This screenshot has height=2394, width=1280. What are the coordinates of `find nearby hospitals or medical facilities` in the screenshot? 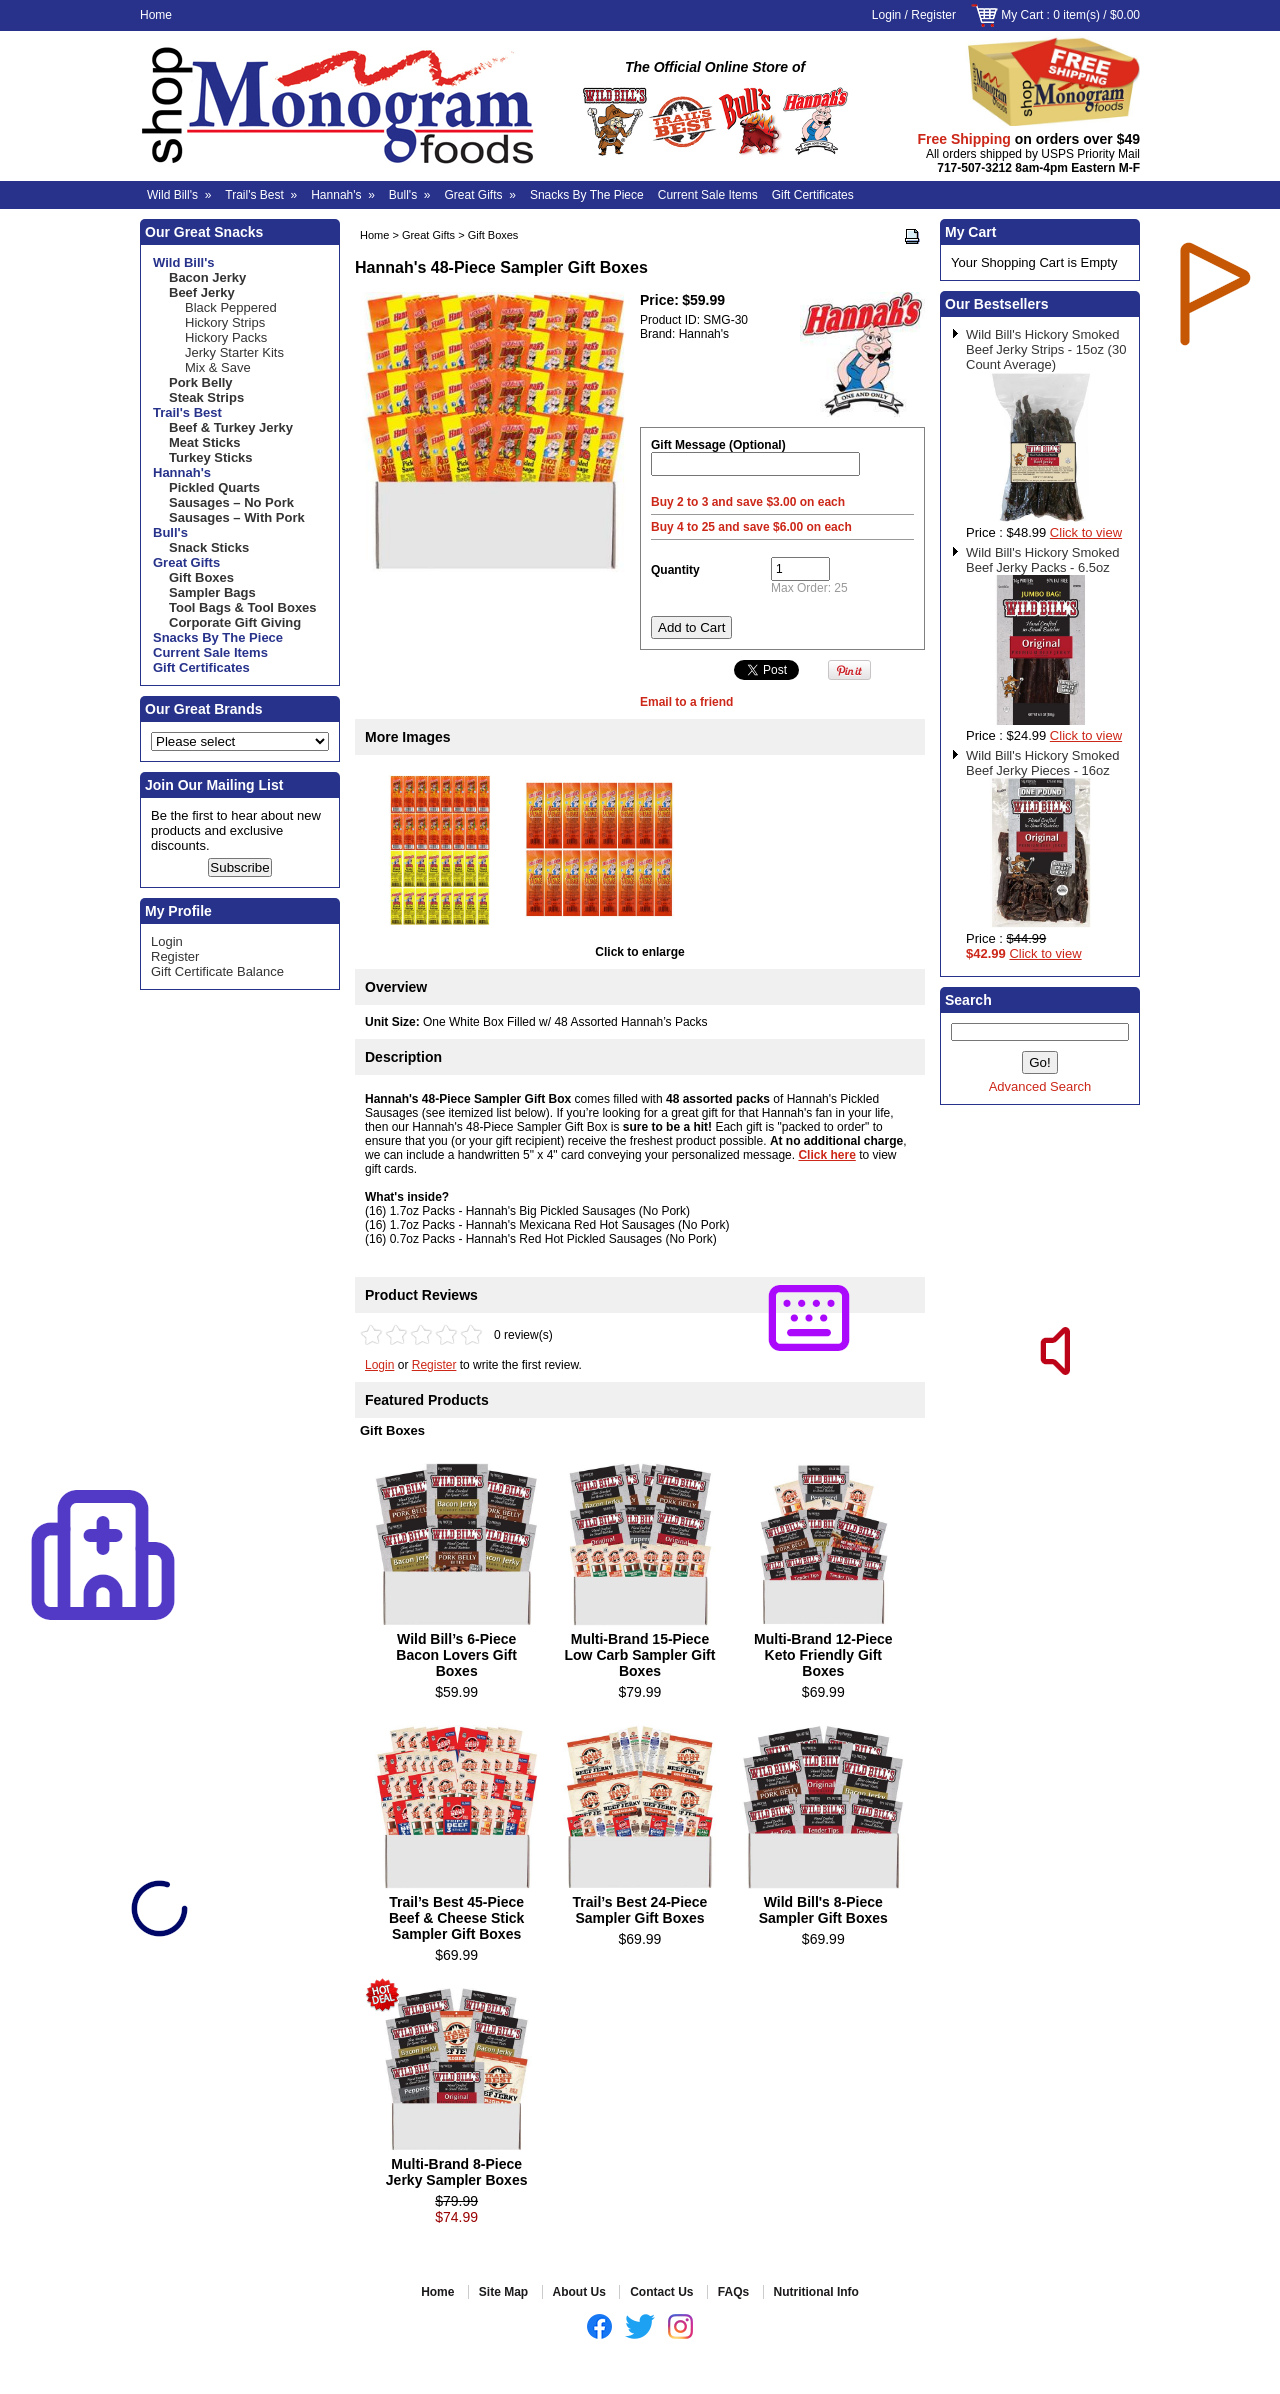 It's located at (103, 1555).